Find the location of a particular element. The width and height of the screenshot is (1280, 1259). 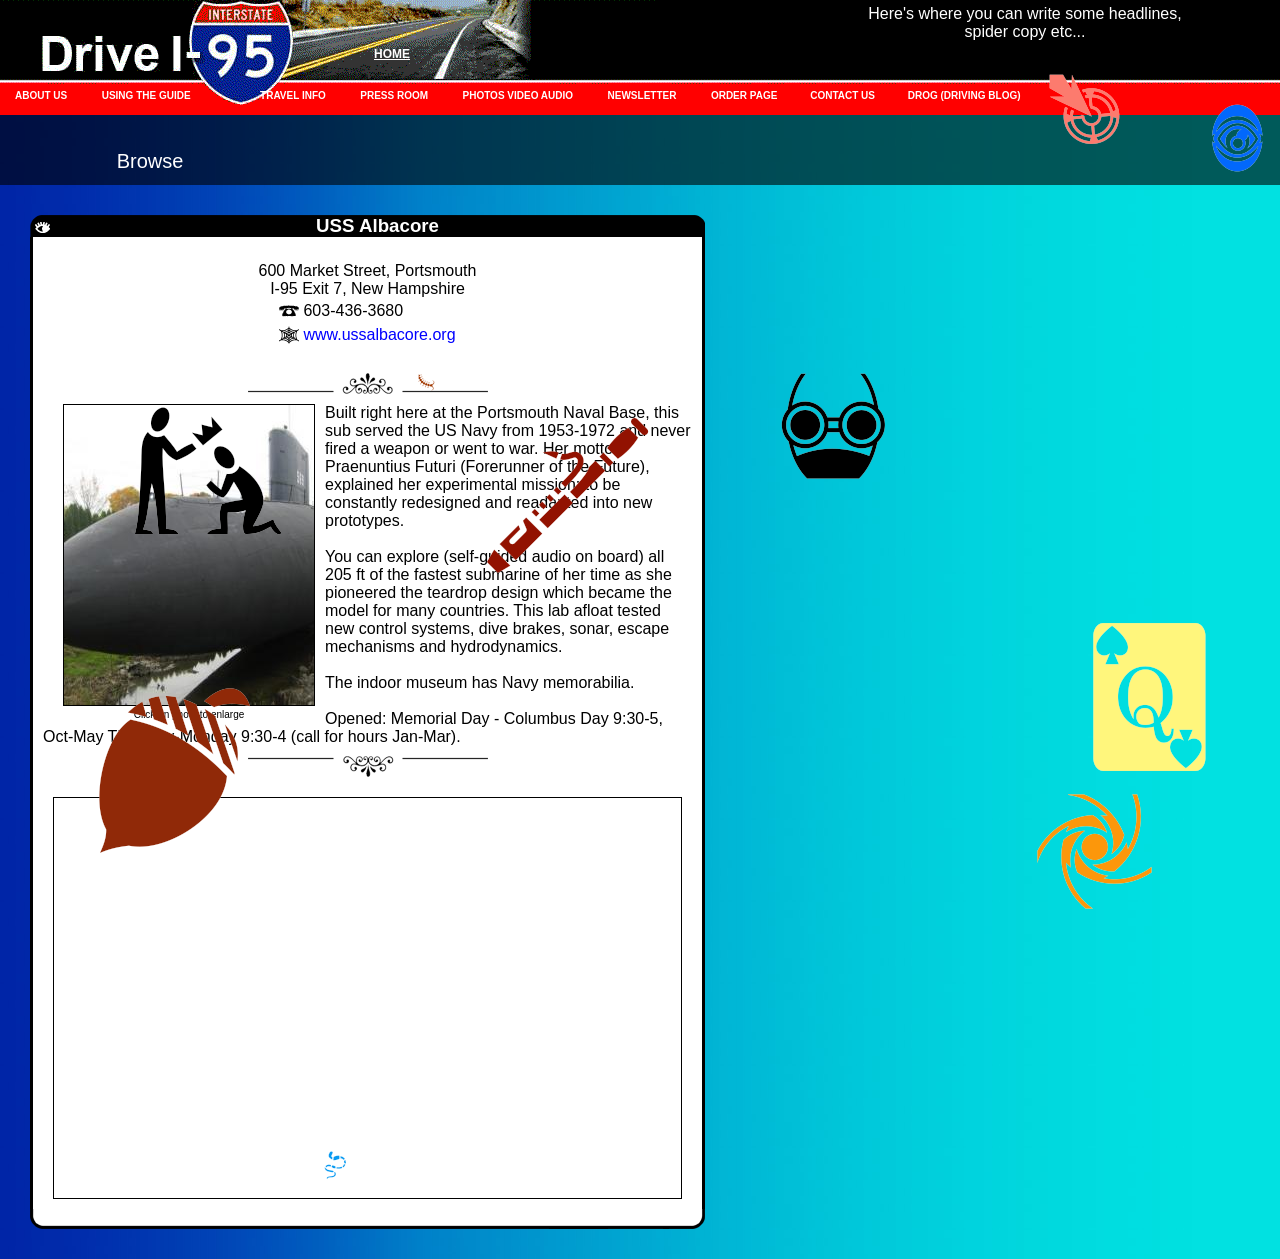

spy or stealth game mode is located at coordinates (1094, 851).